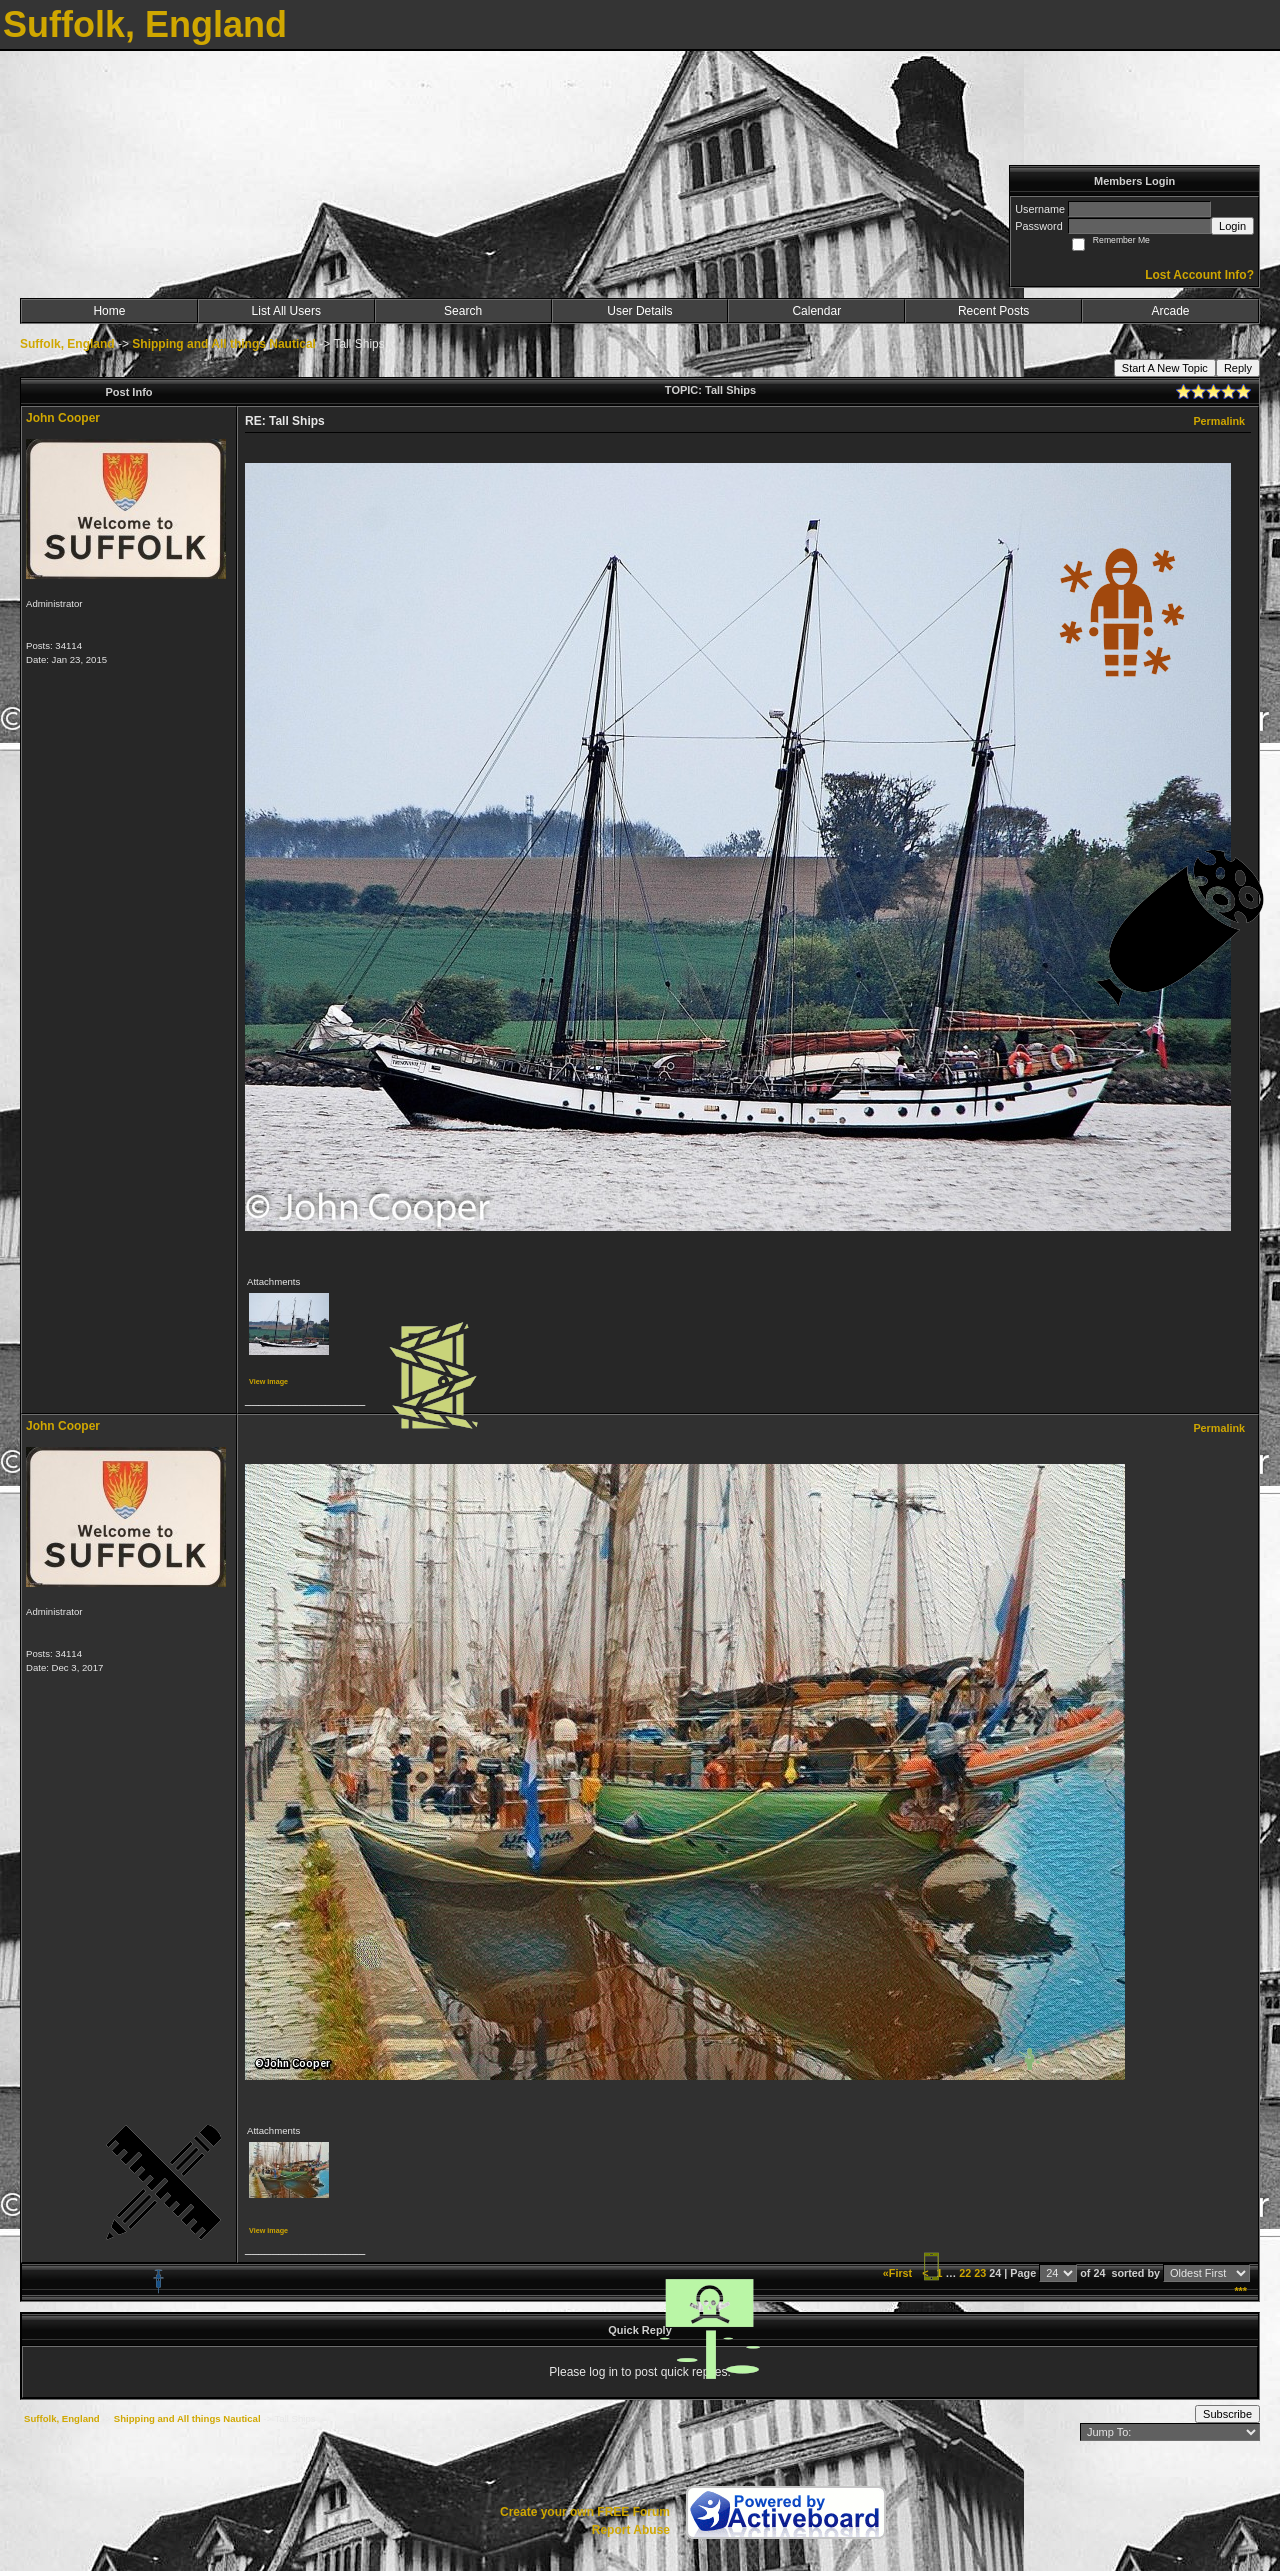 Image resolution: width=1280 pixels, height=2571 pixels. What do you see at coordinates (432, 1375) in the screenshot?
I see `indicates a restricted or off-limits area` at bounding box center [432, 1375].